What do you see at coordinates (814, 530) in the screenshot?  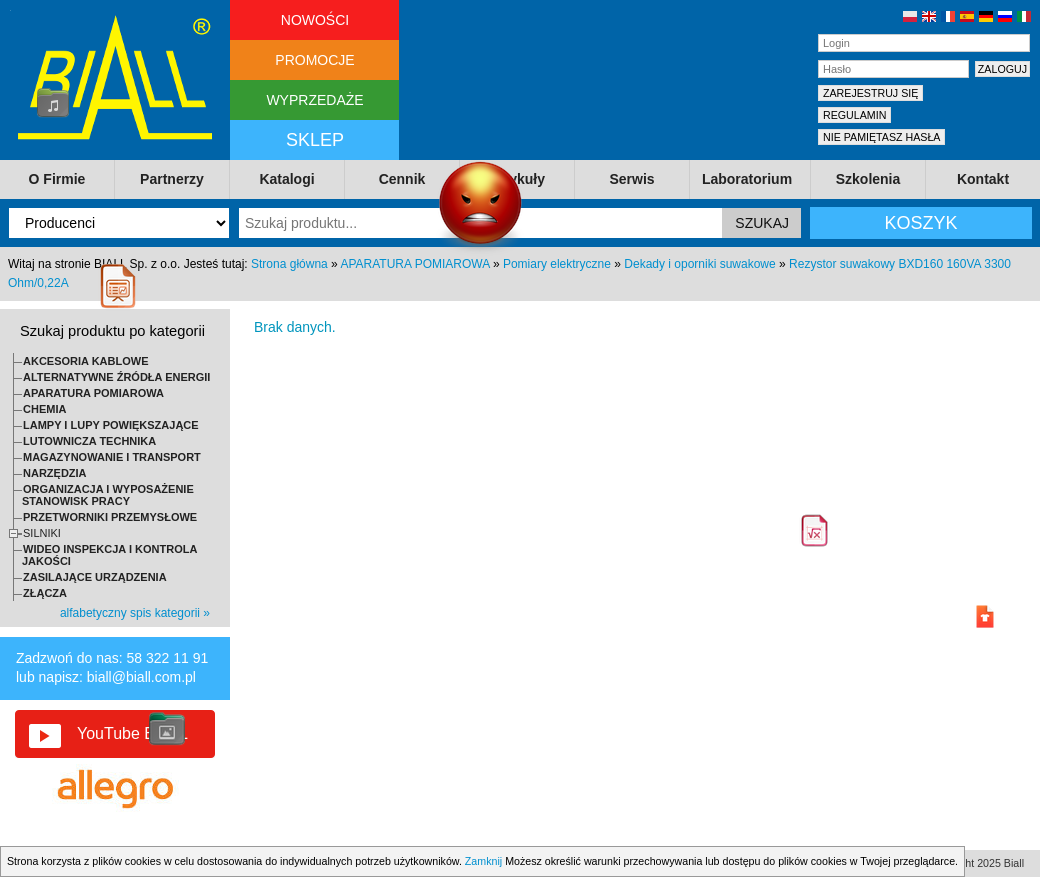 I see `libreoffice math formula file` at bounding box center [814, 530].